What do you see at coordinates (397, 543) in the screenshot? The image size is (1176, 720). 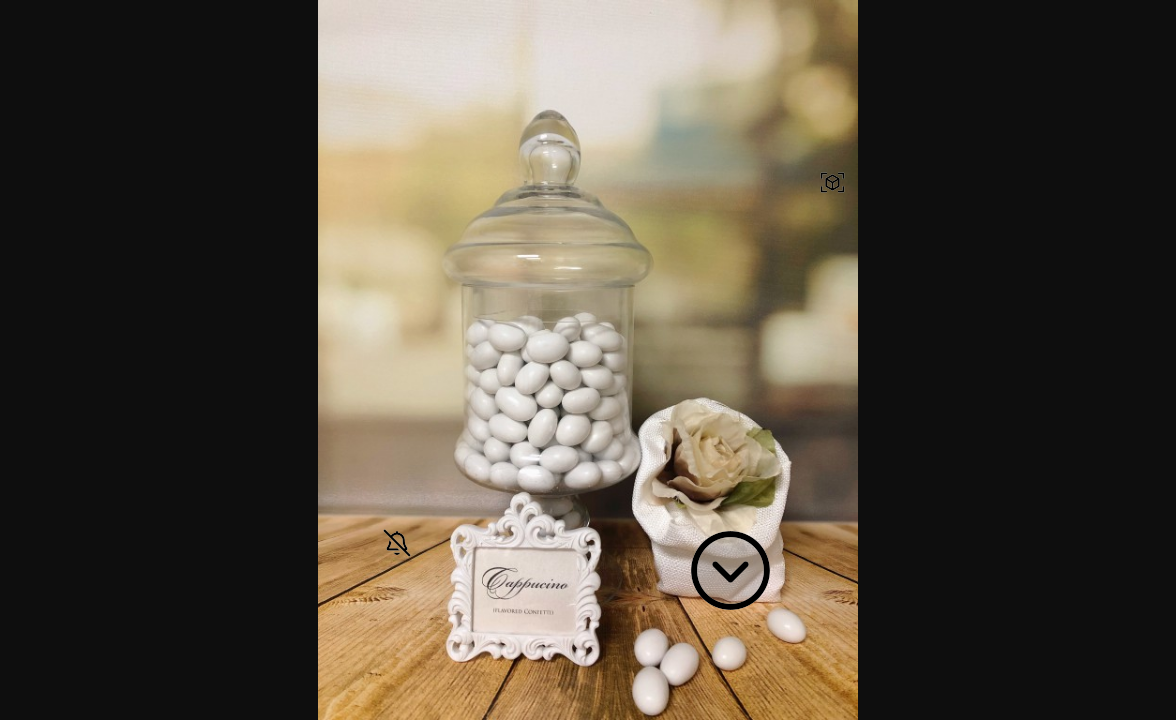 I see `mute notifications` at bounding box center [397, 543].